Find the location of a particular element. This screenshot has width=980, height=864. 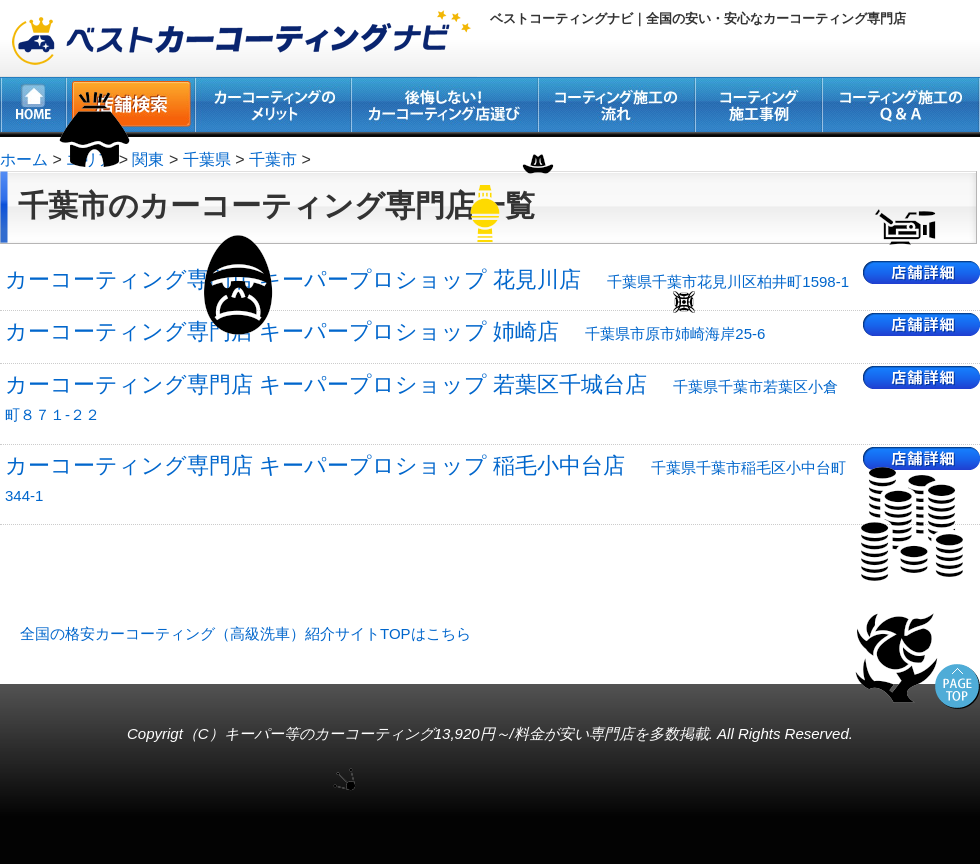

access space or satellite-related features is located at coordinates (344, 779).